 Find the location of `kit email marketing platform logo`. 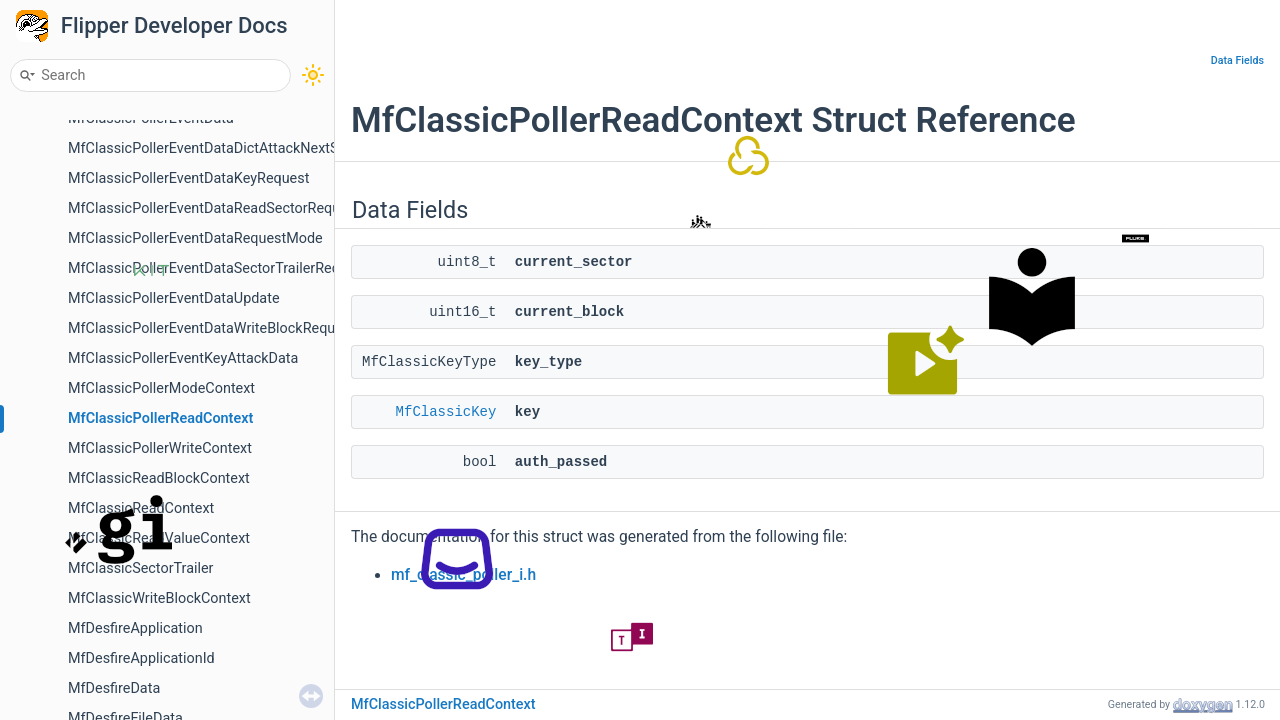

kit email marketing platform logo is located at coordinates (151, 270).